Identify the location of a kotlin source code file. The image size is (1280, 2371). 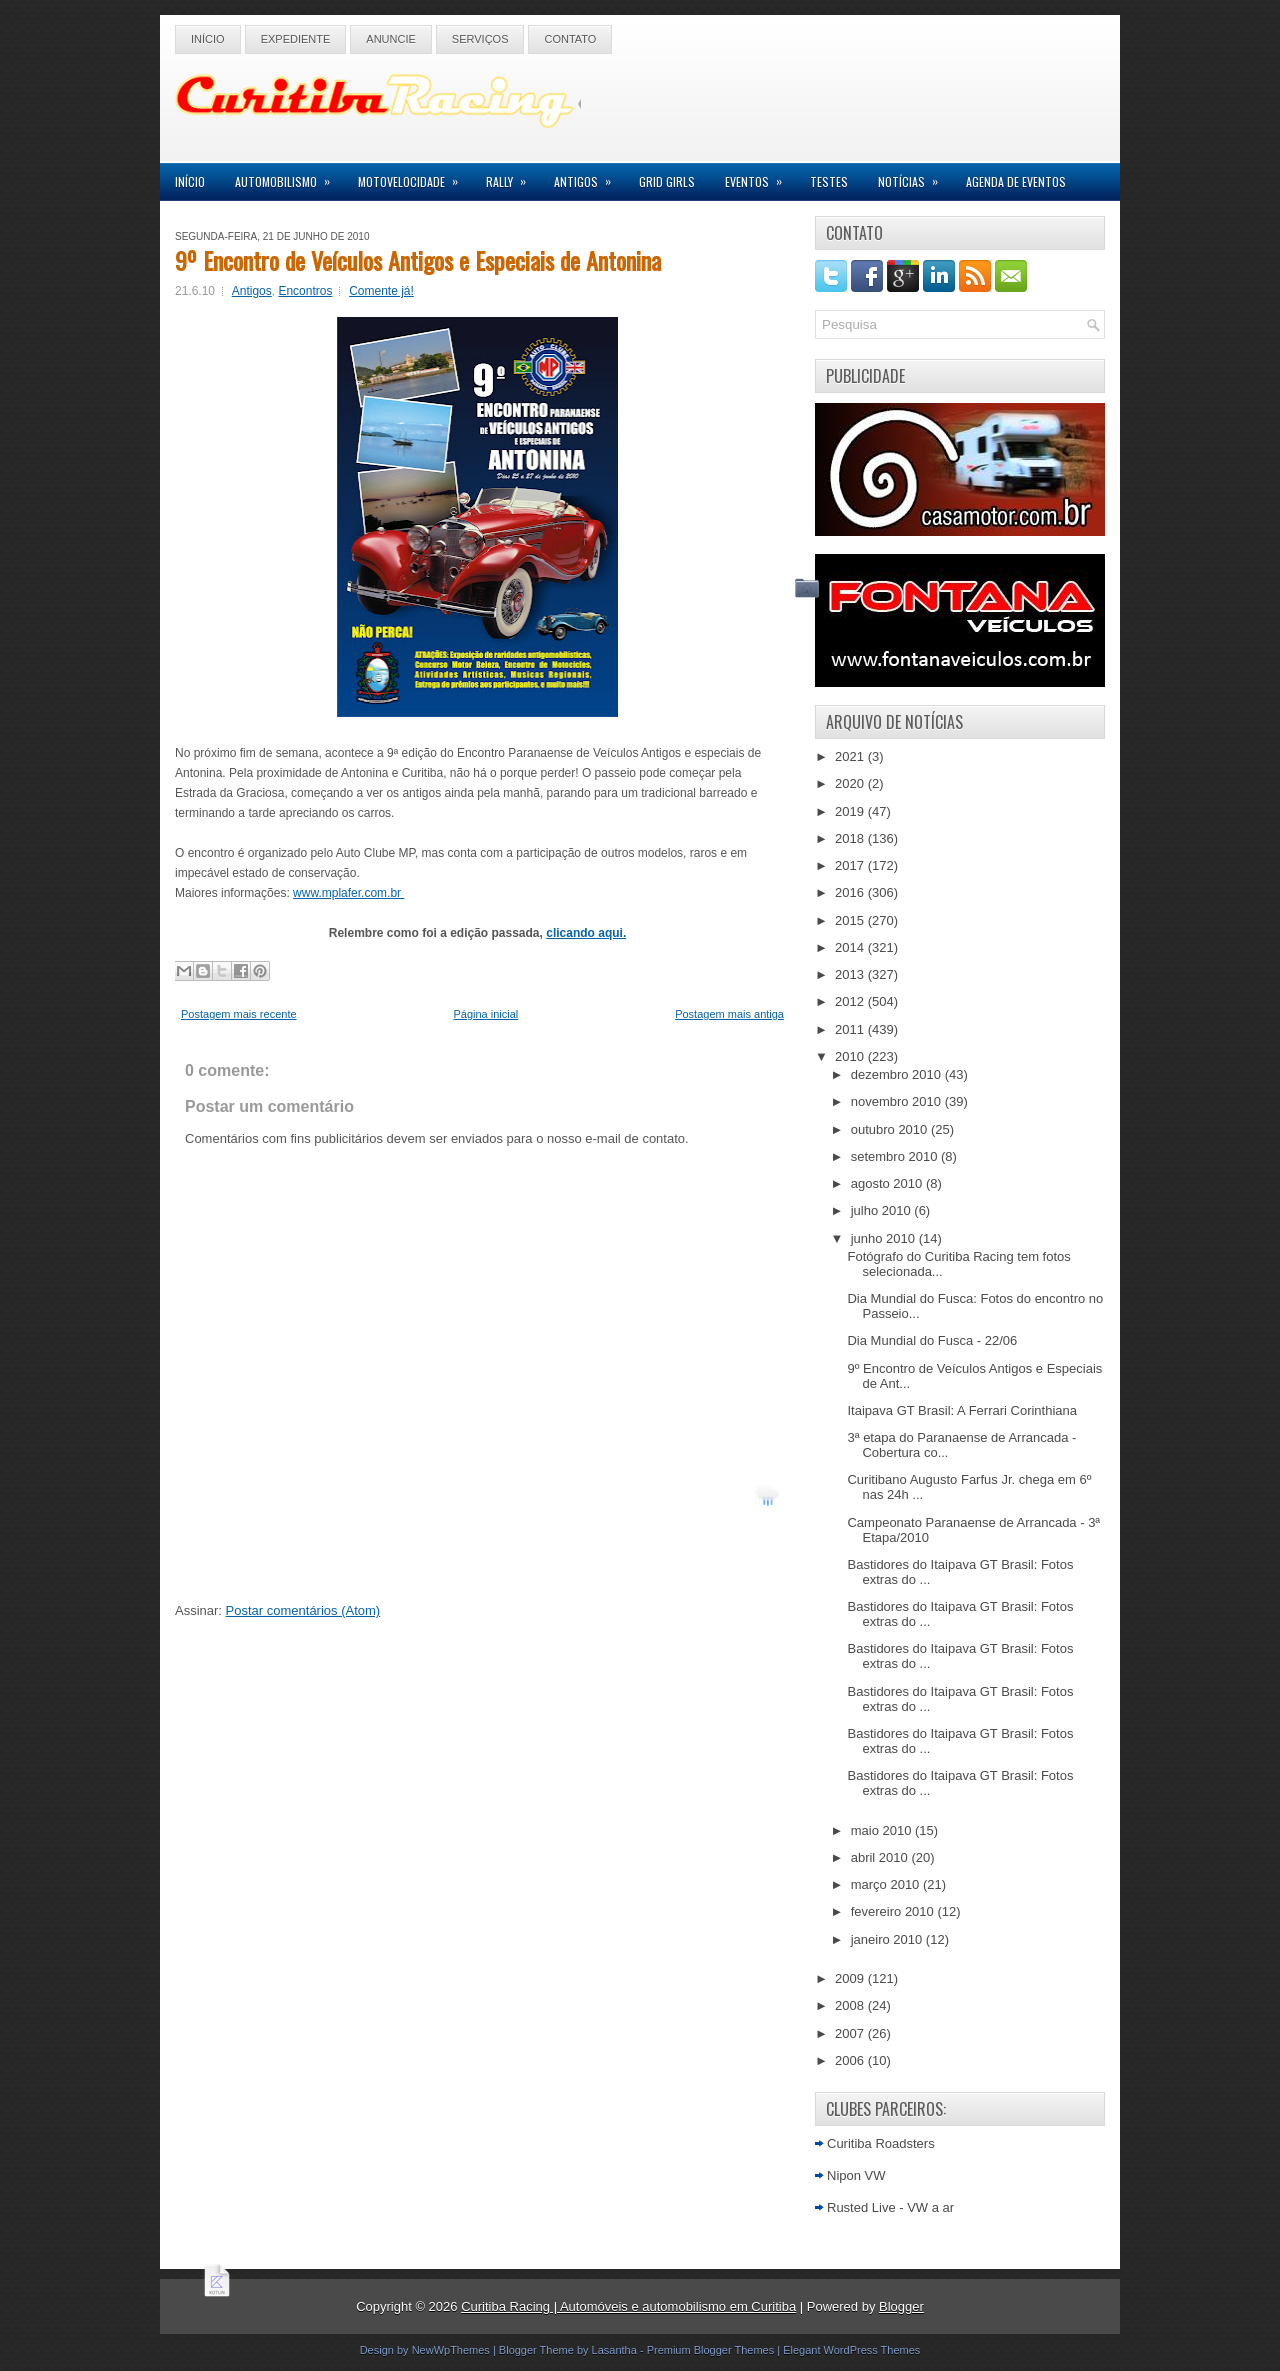
(217, 2281).